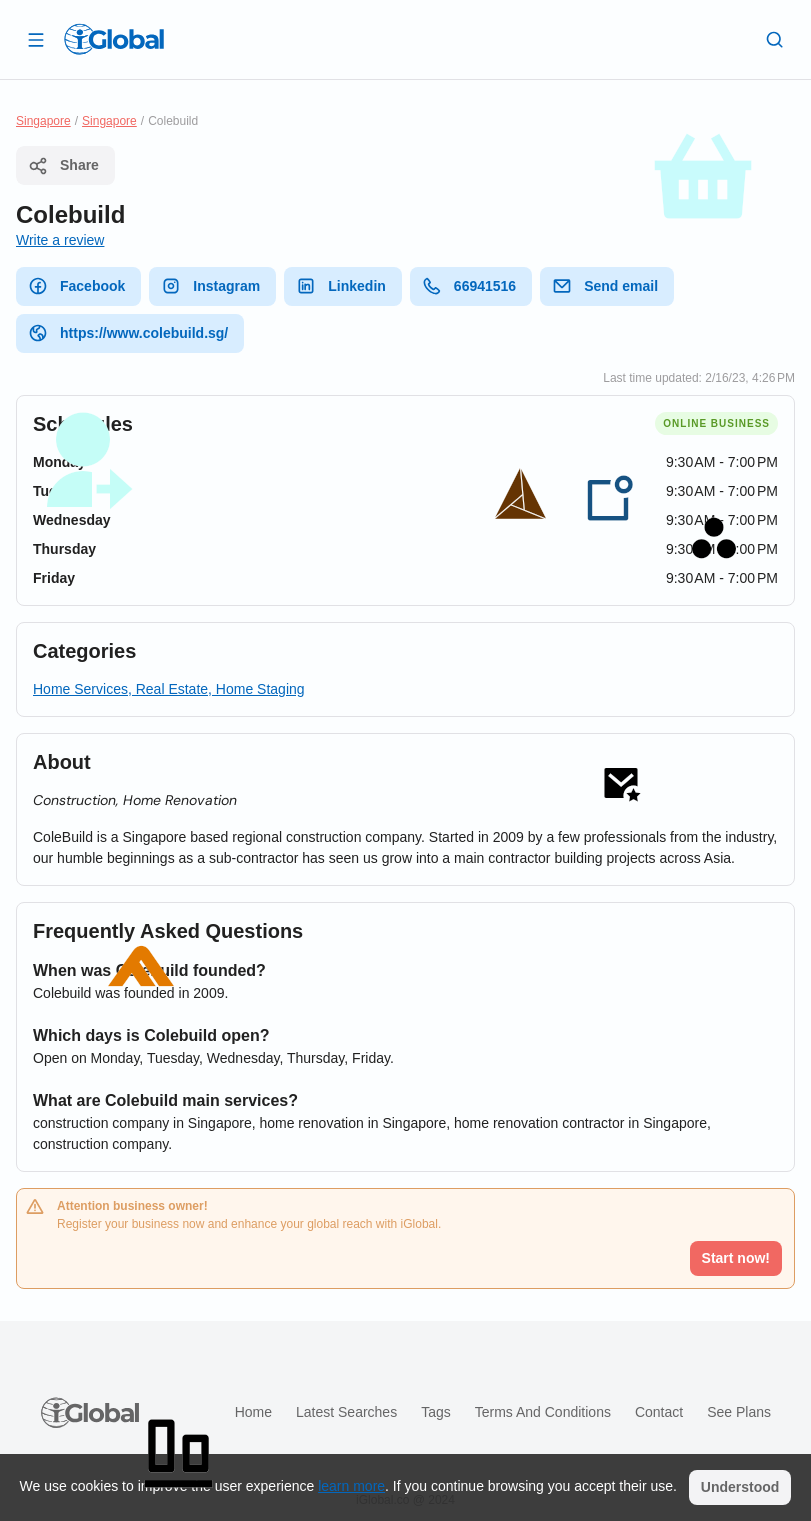  What do you see at coordinates (703, 175) in the screenshot?
I see `view your shopping basket` at bounding box center [703, 175].